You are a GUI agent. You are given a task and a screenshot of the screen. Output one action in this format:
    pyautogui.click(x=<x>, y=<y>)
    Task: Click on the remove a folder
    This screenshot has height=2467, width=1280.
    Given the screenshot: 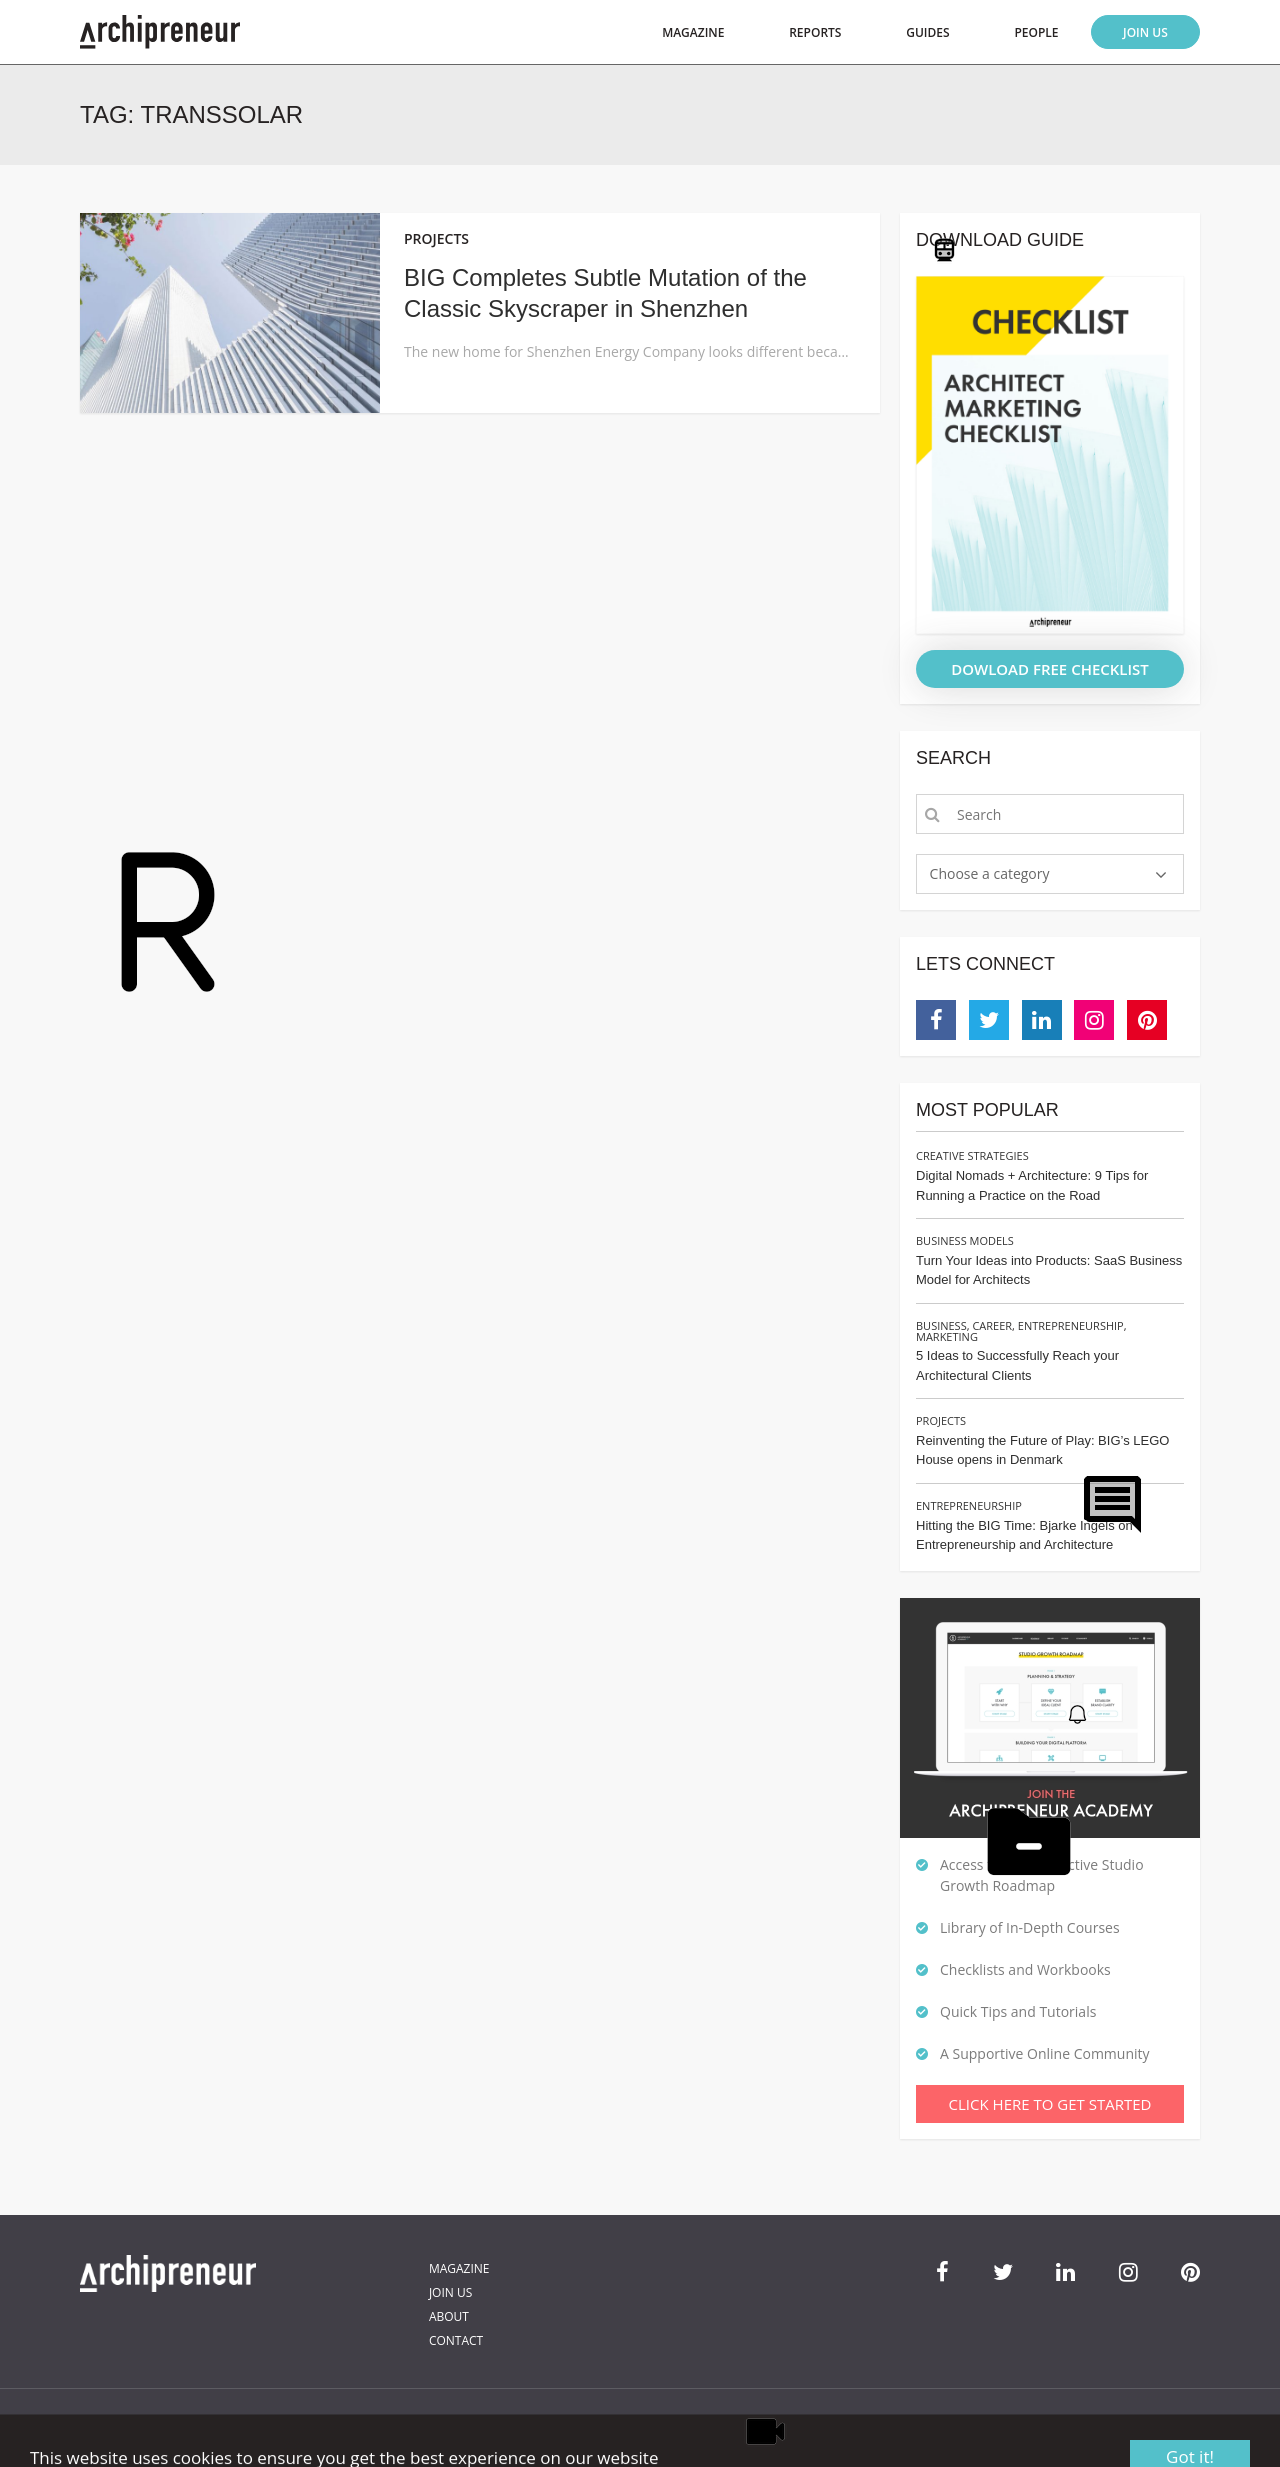 What is the action you would take?
    pyautogui.click(x=1029, y=1840)
    